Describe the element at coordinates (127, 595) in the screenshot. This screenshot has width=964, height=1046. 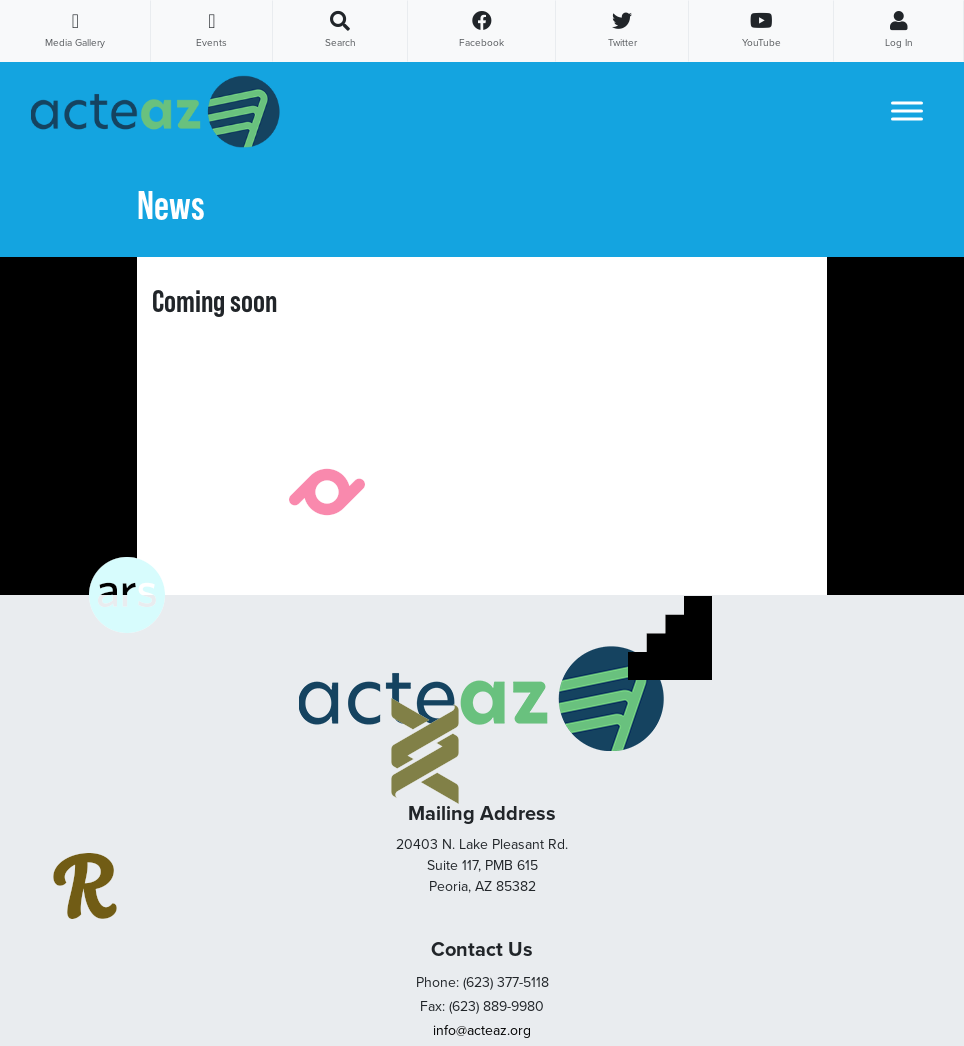
I see `visit ars technica website` at that location.